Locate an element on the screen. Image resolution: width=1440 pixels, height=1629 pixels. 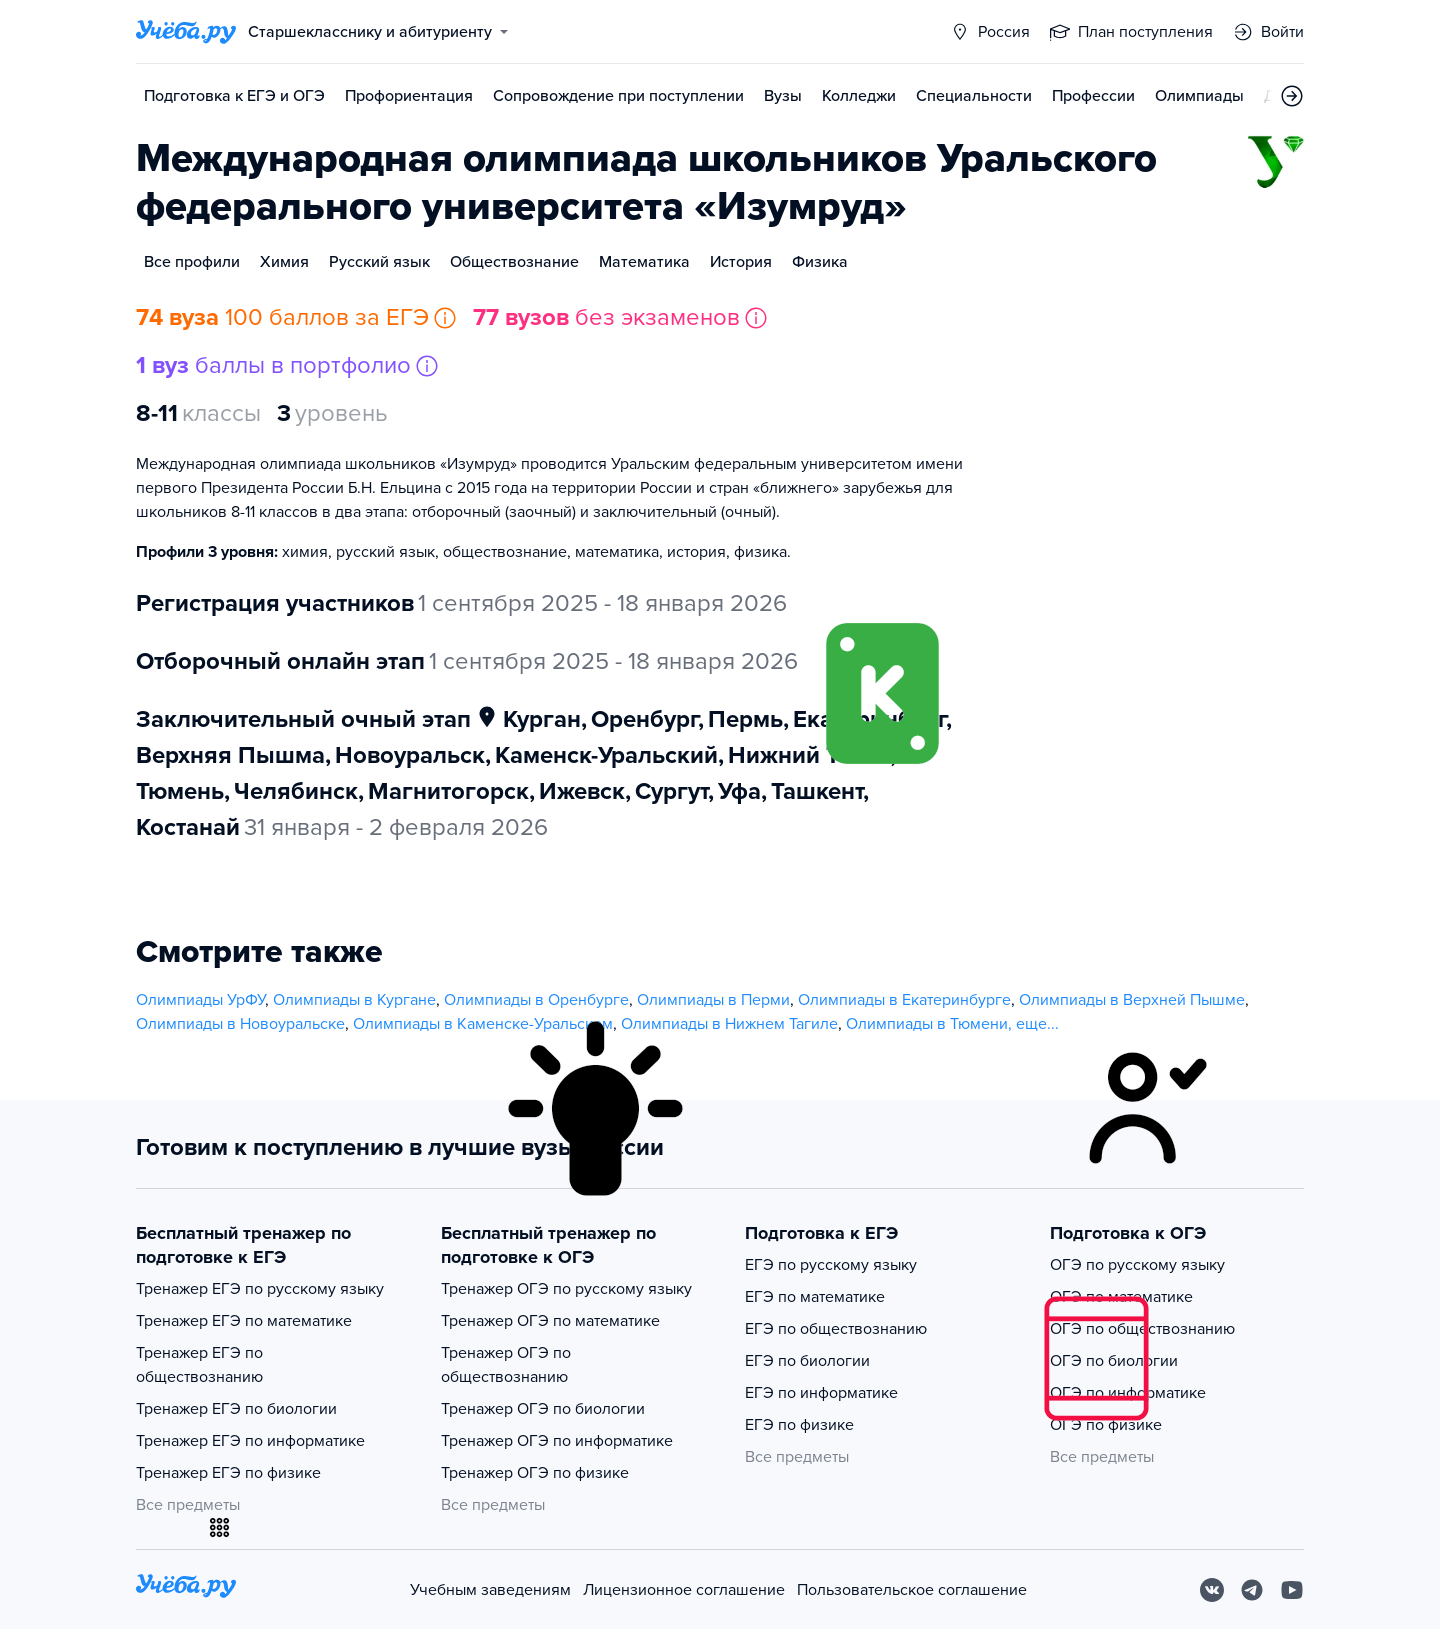
open the dial pad is located at coordinates (219, 1527).